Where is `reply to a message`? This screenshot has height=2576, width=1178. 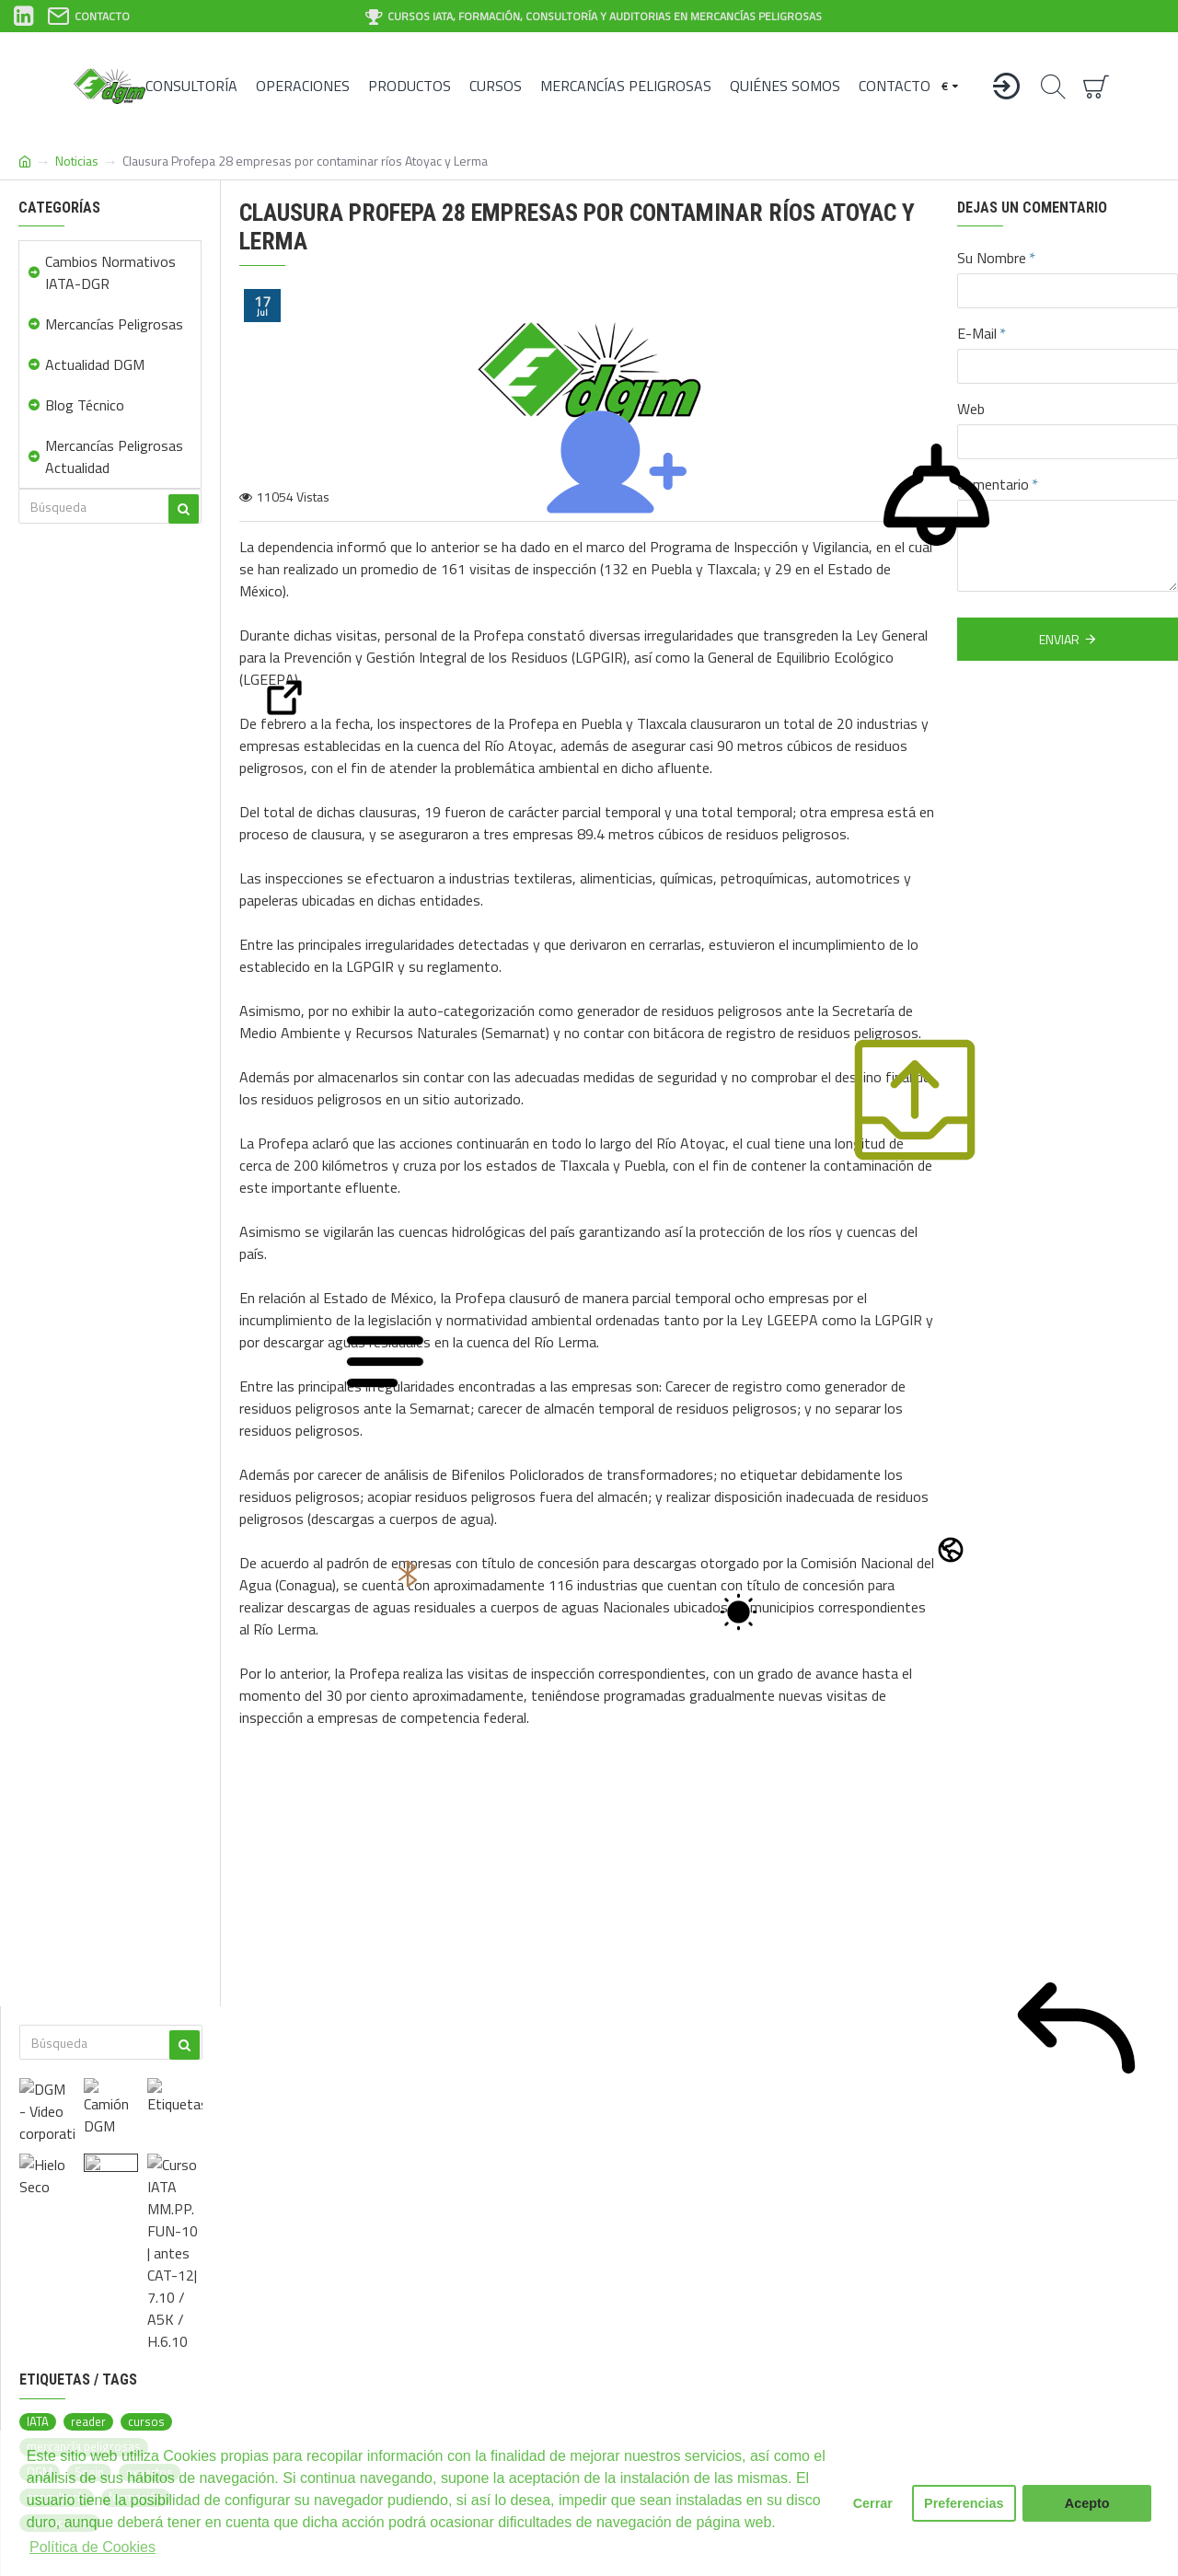 reply to a message is located at coordinates (1076, 2027).